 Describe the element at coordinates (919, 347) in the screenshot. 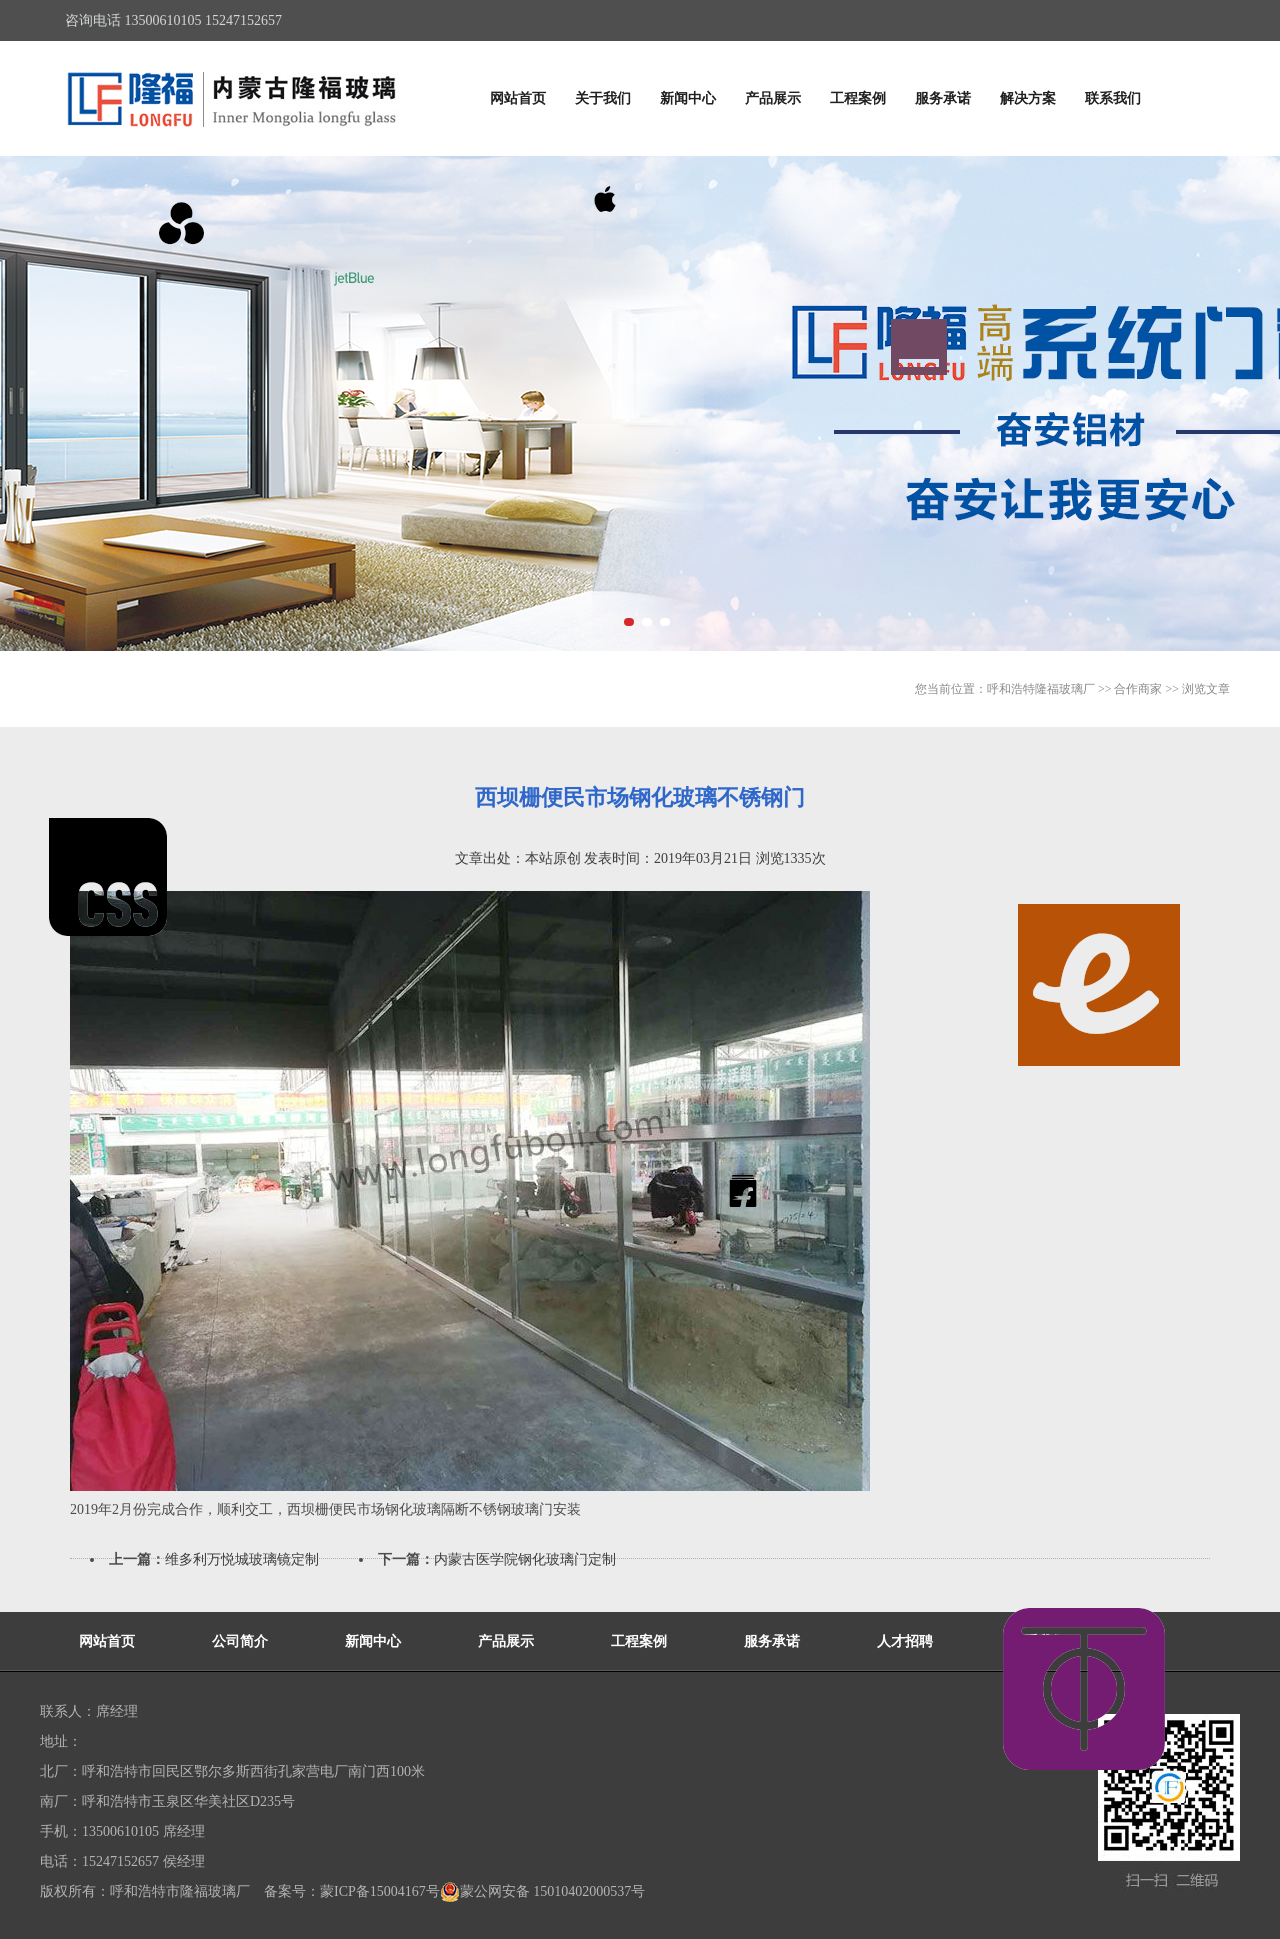

I see `orange telecom company logo` at that location.